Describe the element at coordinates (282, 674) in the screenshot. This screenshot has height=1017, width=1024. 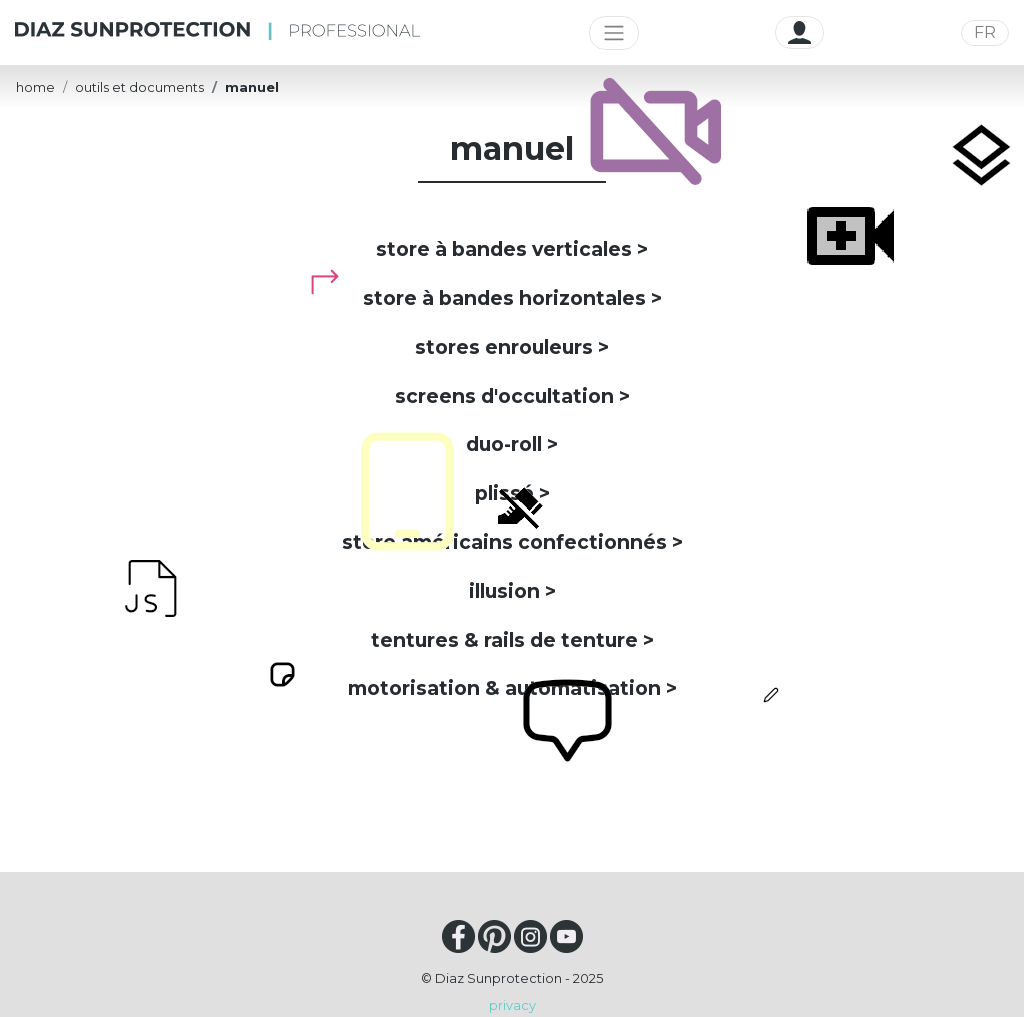
I see `add a sticker to your message` at that location.